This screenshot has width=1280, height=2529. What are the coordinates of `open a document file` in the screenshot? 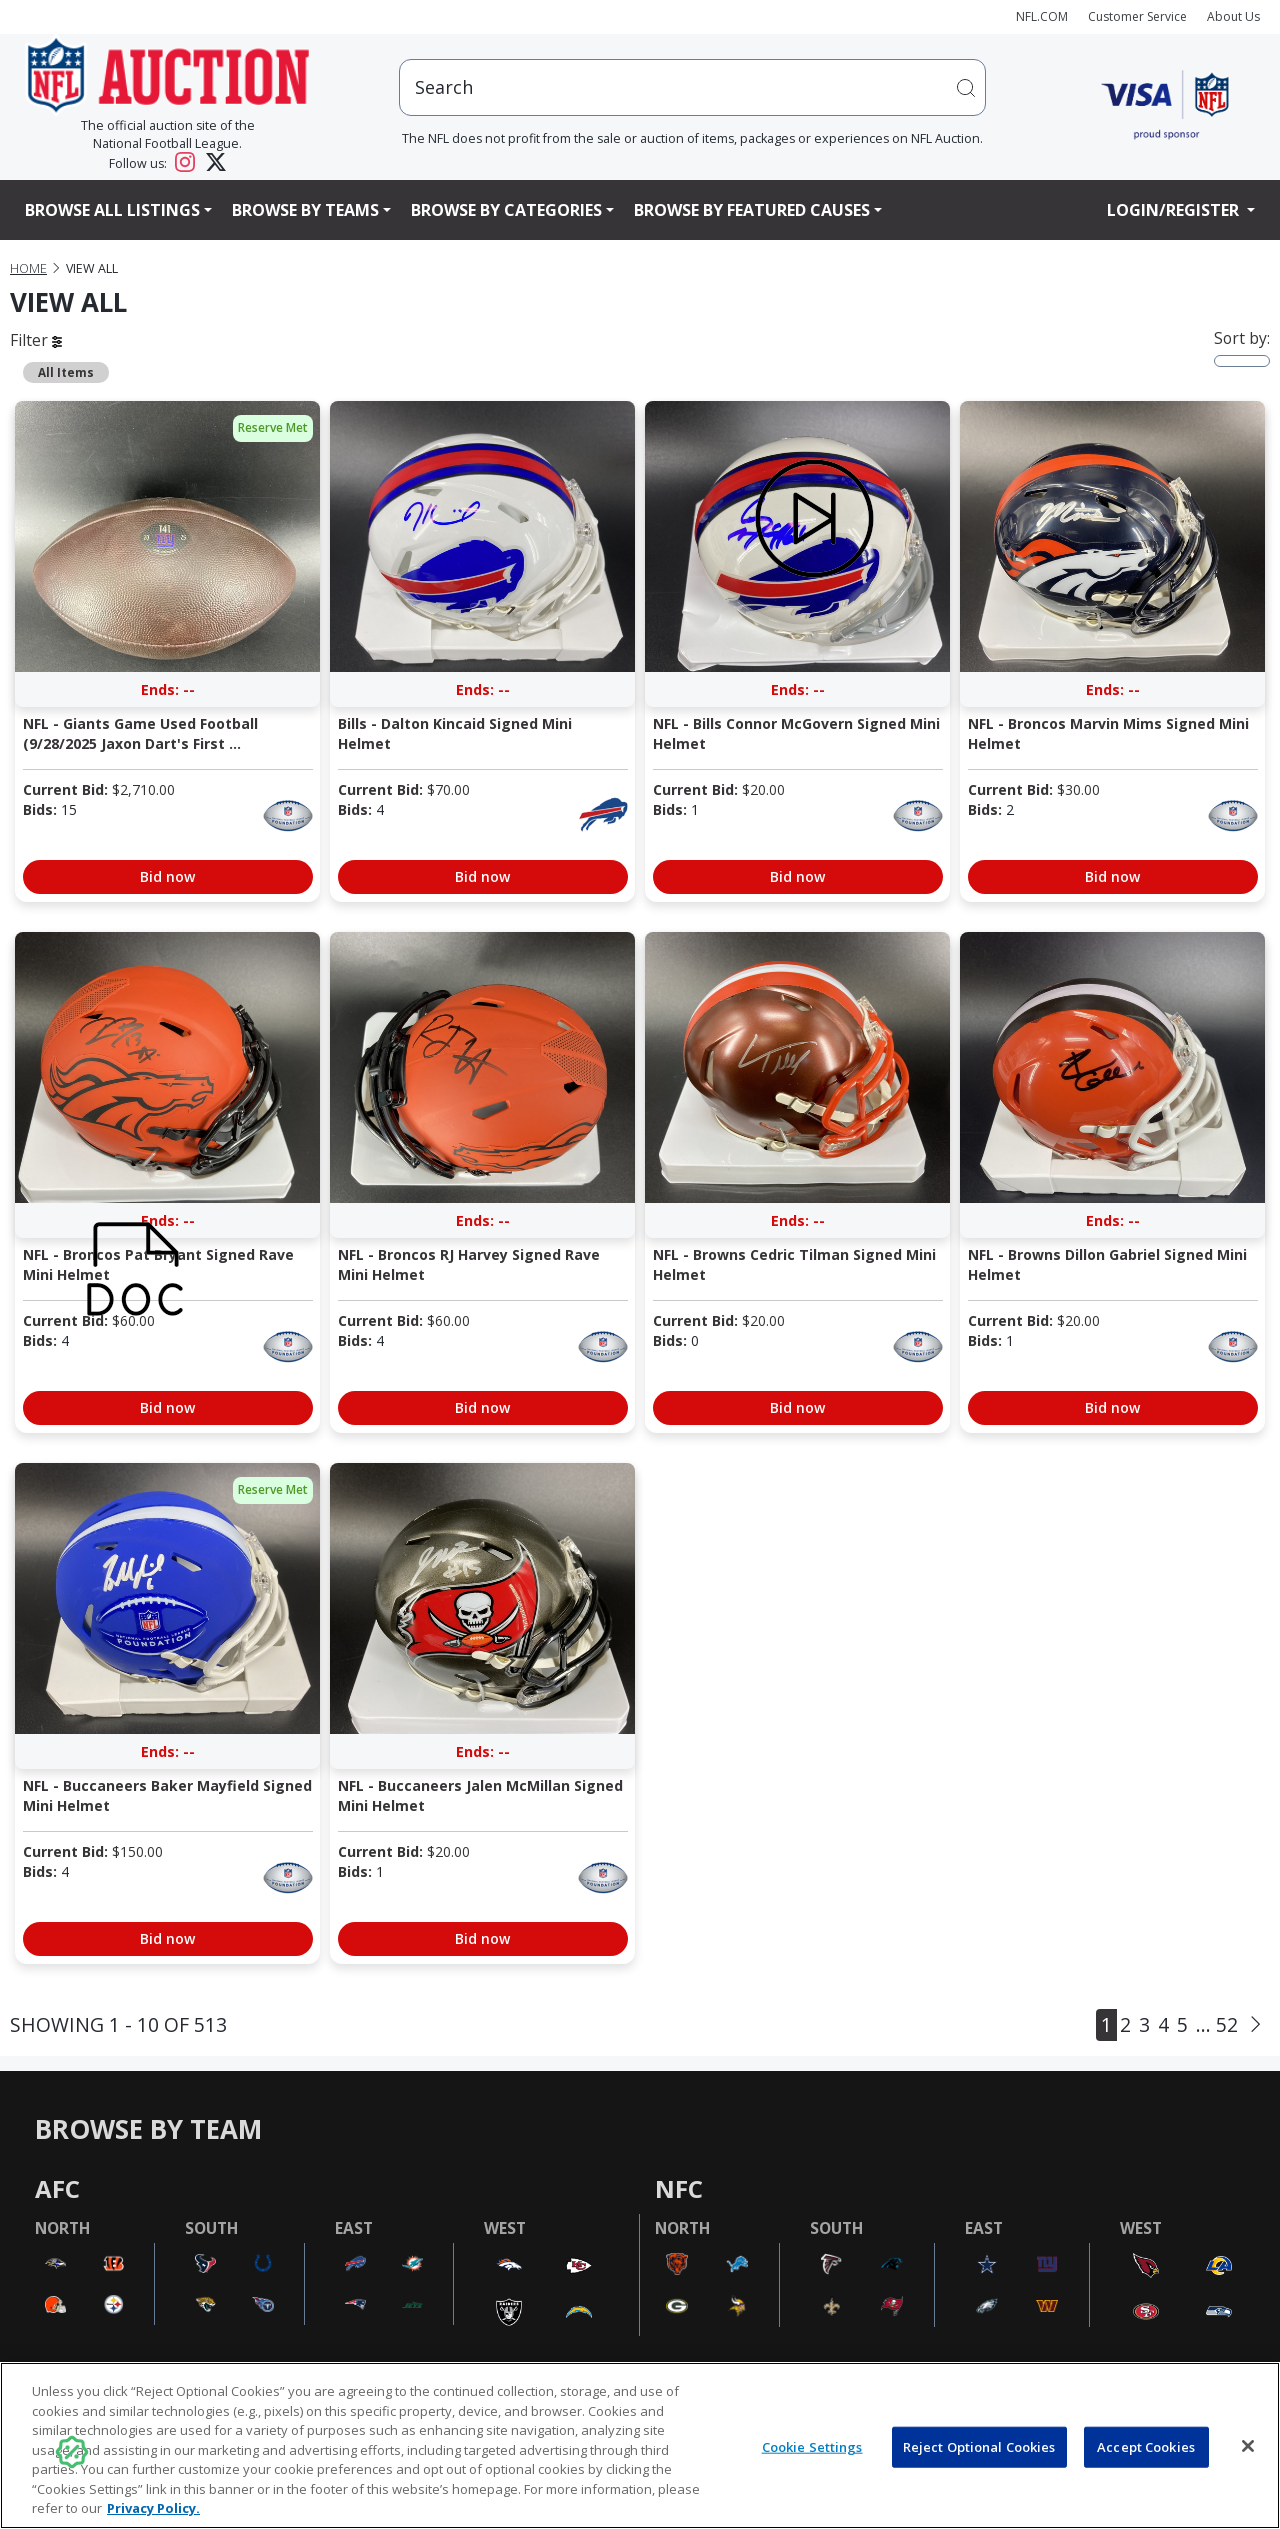 It's located at (136, 1273).